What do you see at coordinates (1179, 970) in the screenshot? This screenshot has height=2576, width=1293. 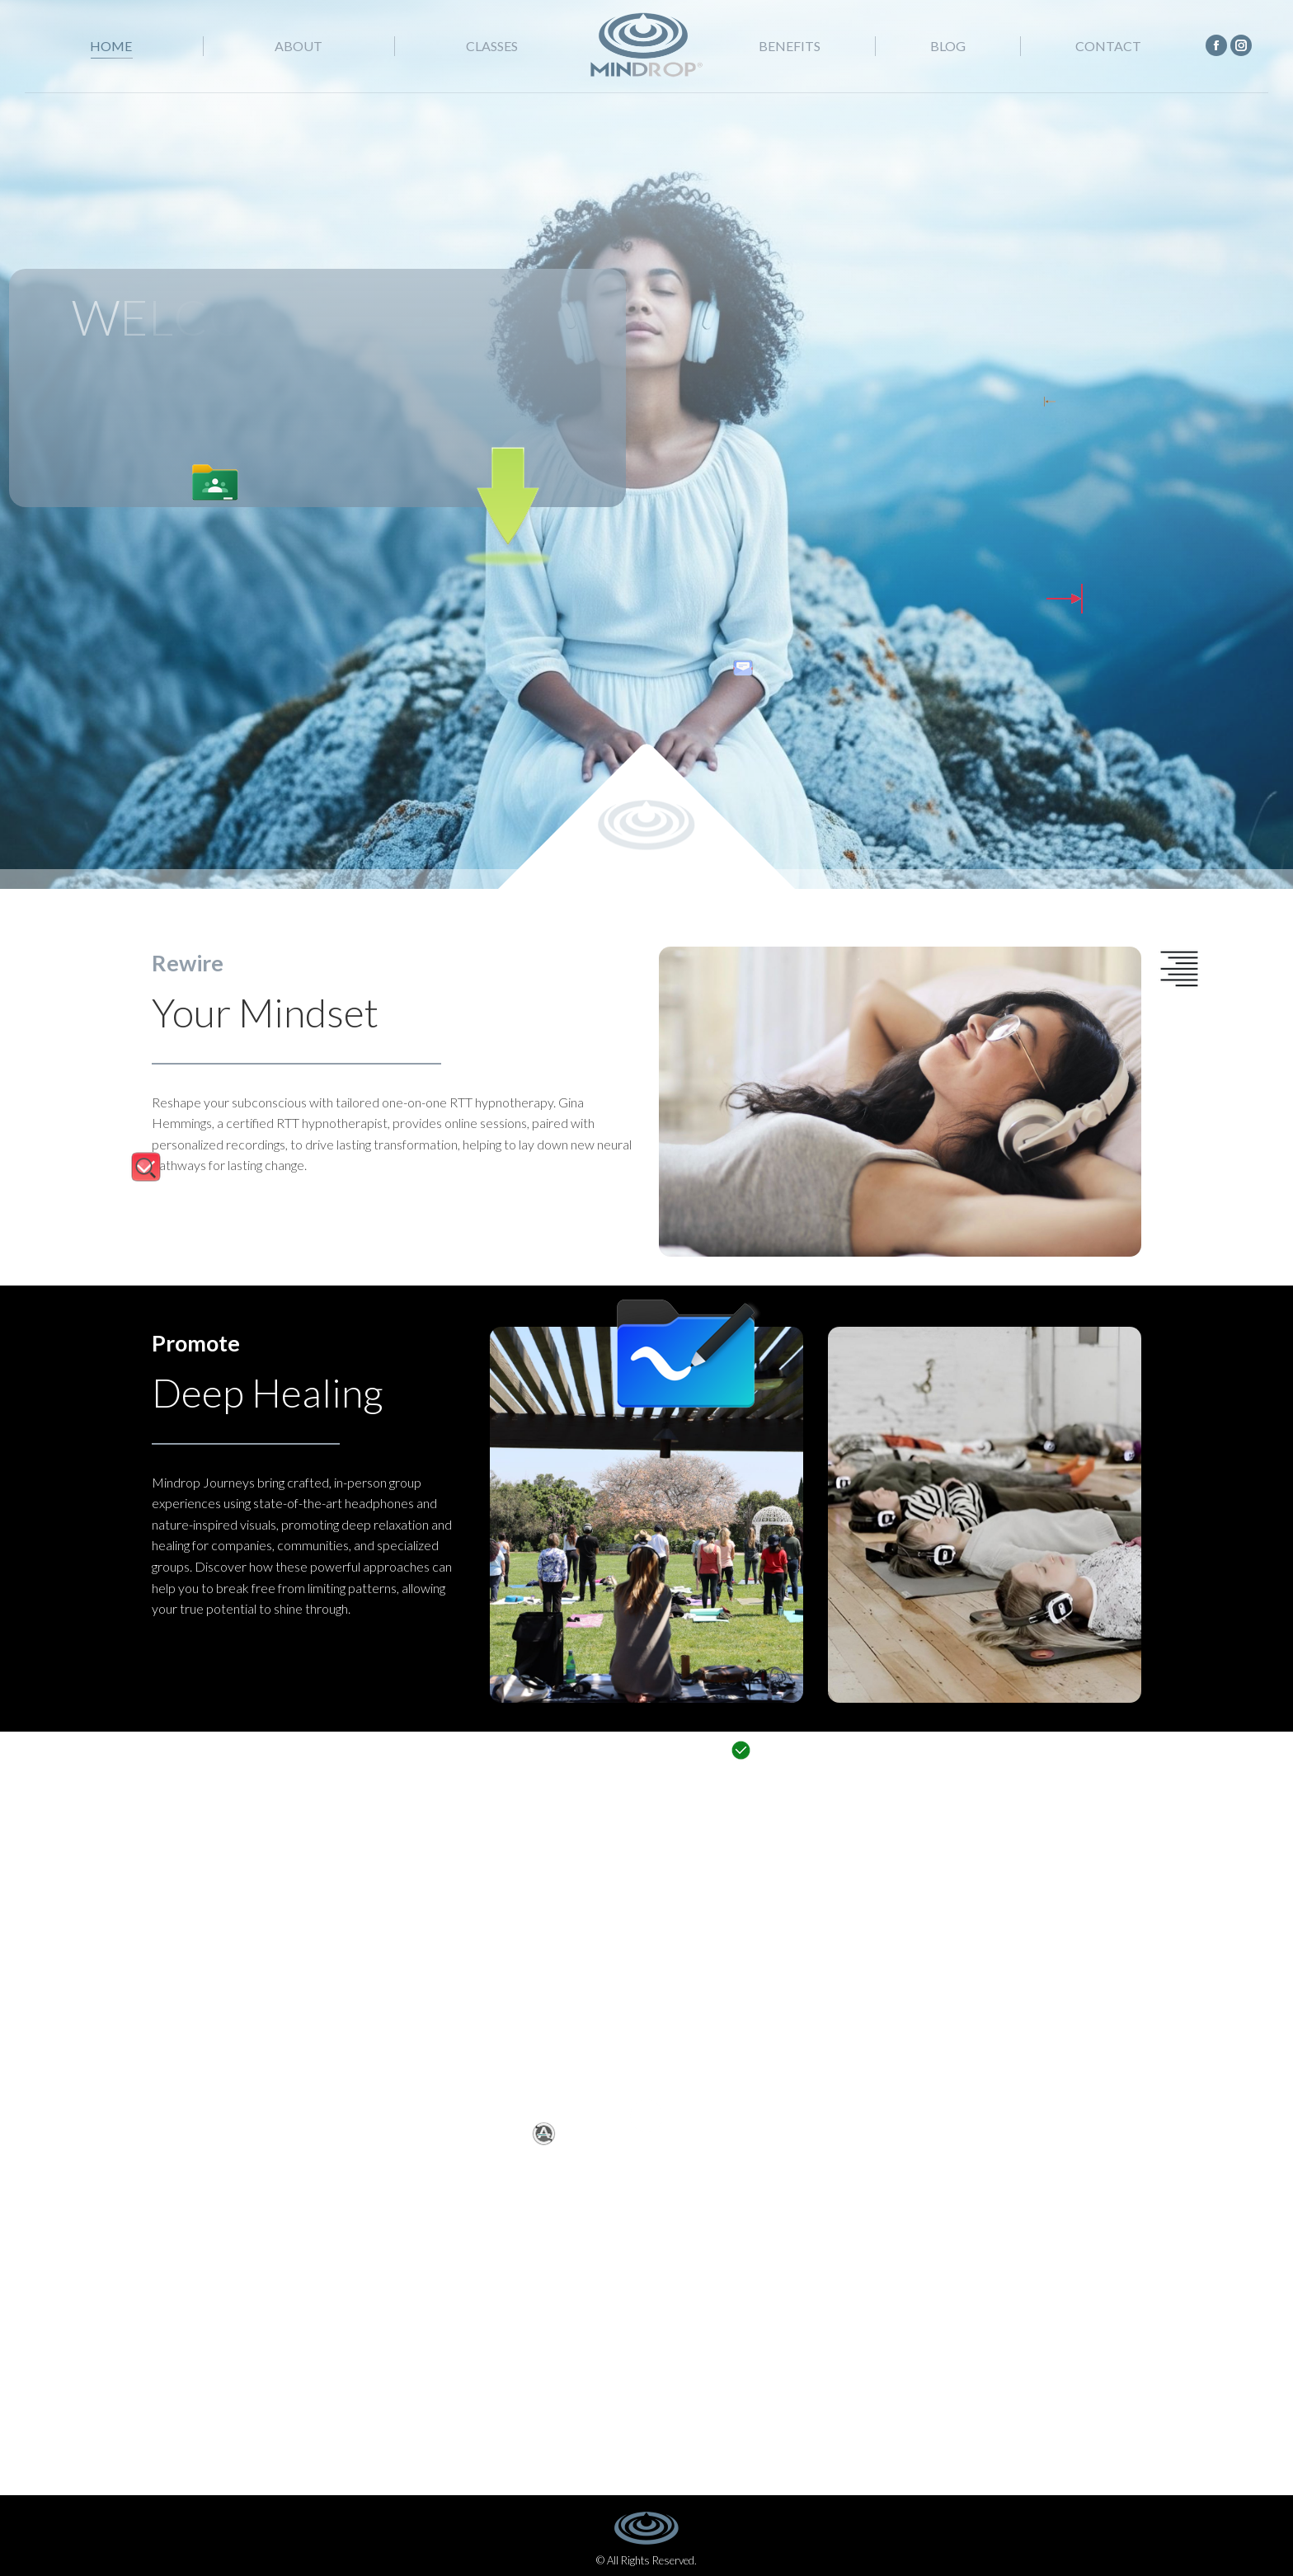 I see `align text to the right margin` at bounding box center [1179, 970].